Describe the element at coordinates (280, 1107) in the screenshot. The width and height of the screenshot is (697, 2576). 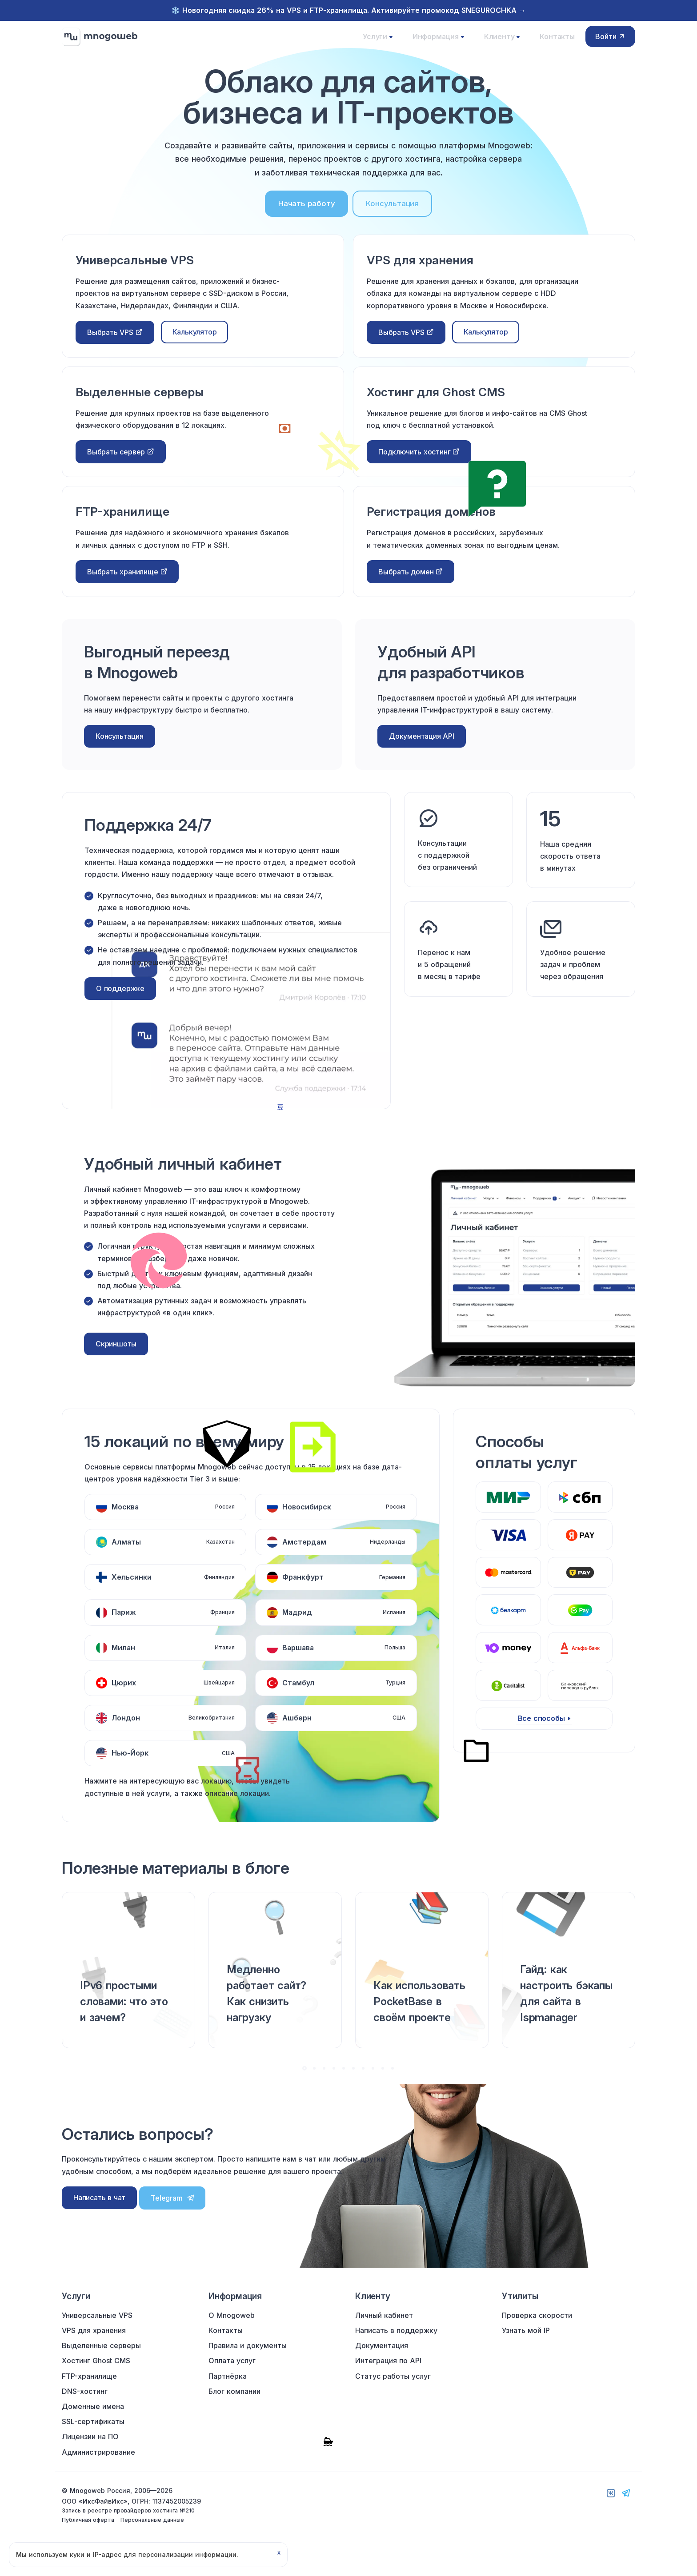
I see `open douban app` at that location.